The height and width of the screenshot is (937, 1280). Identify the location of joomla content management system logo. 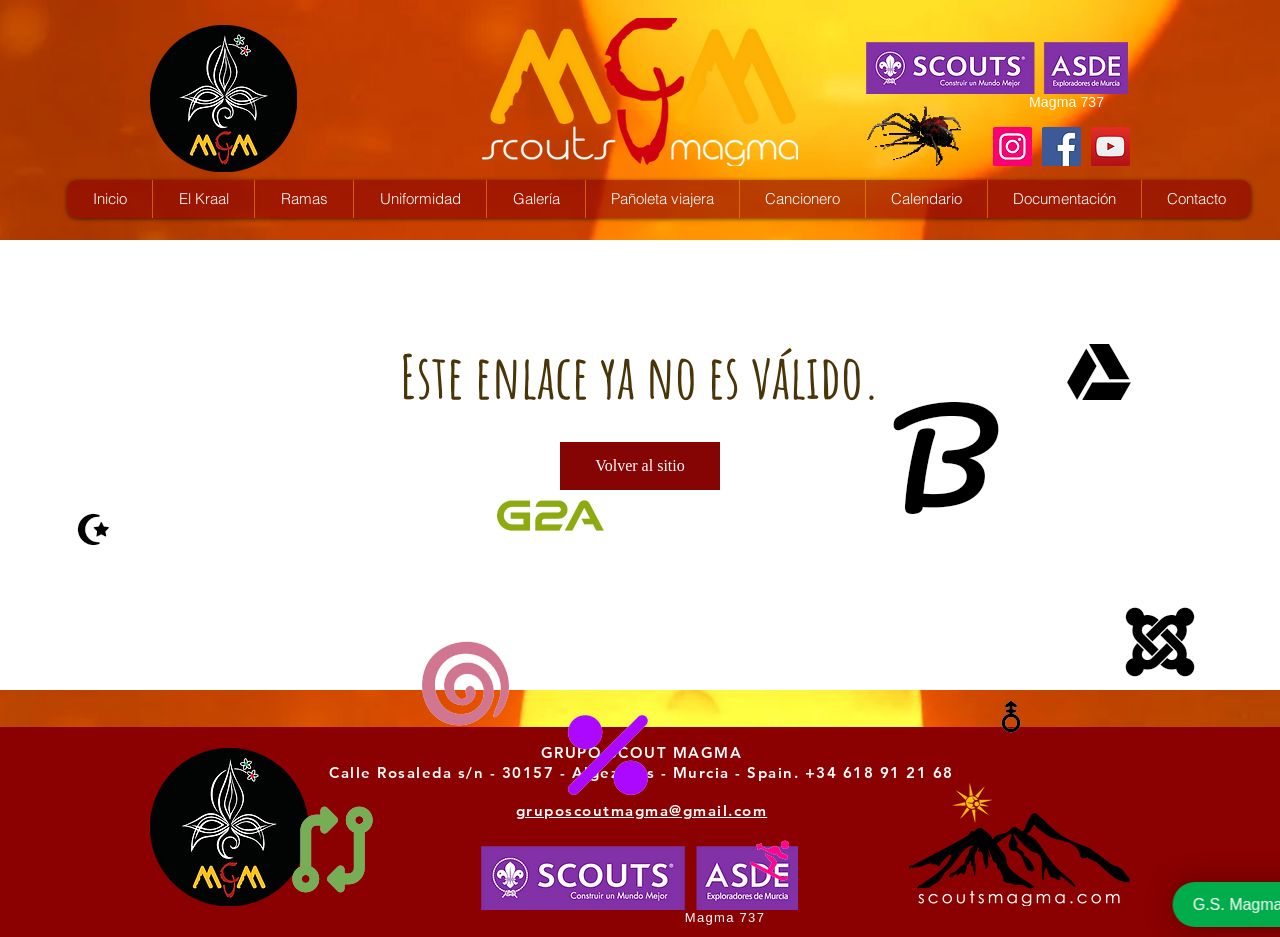
(1160, 642).